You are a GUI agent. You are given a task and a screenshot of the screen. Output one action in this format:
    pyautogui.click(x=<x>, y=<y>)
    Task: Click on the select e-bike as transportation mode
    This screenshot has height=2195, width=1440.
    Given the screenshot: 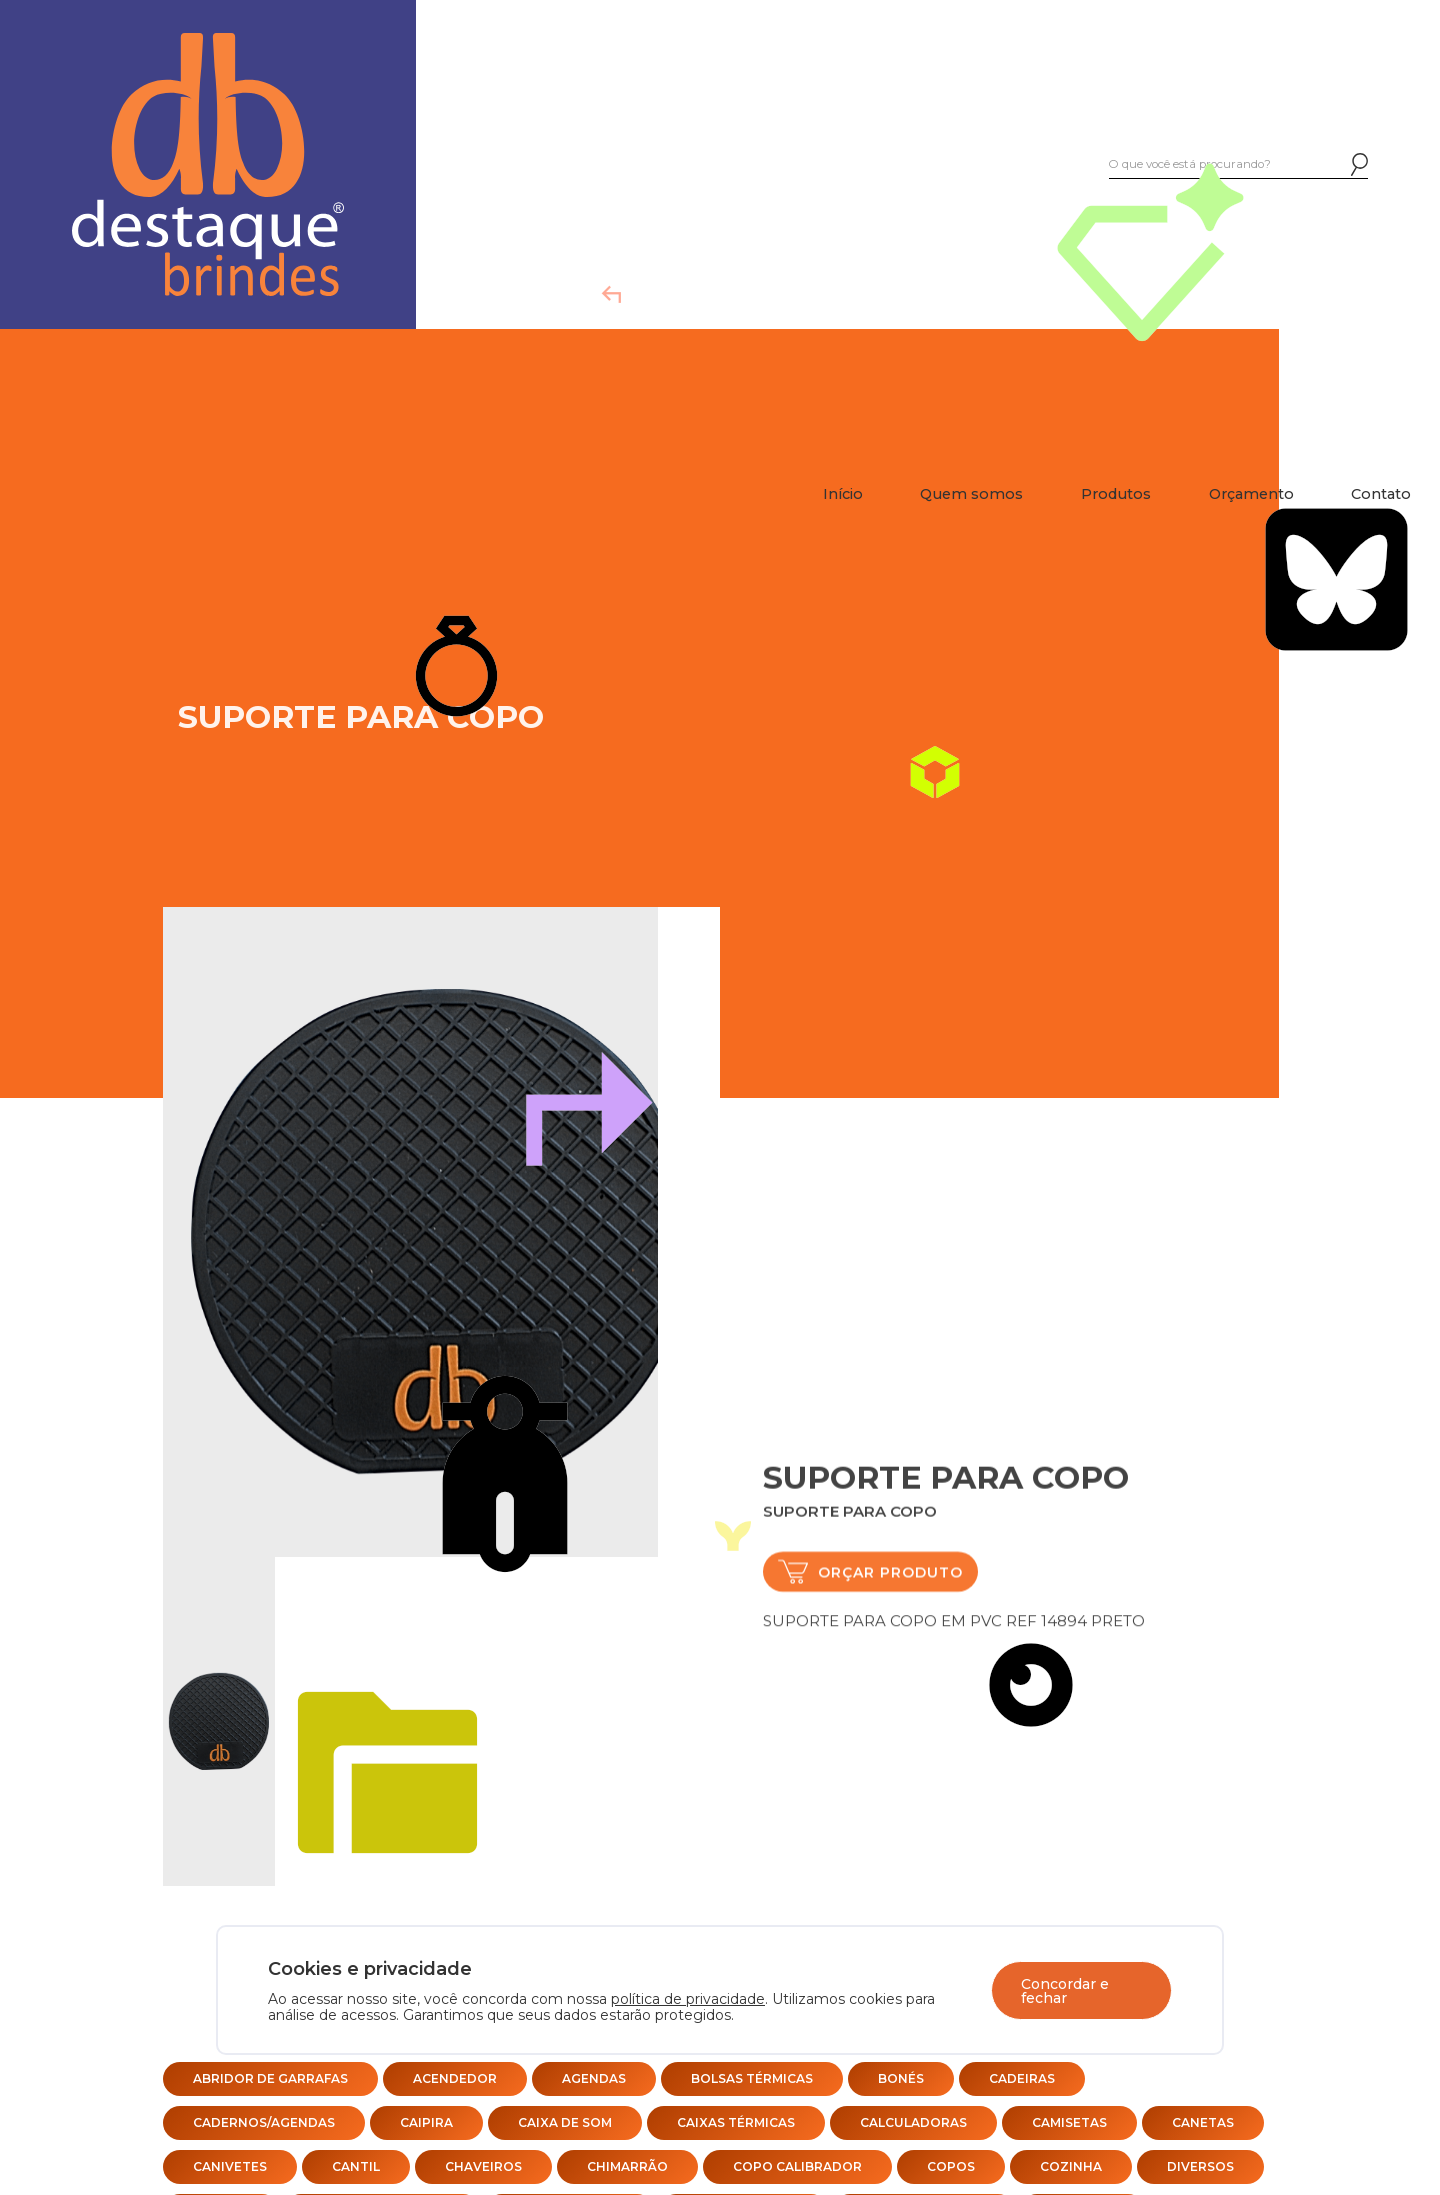 What is the action you would take?
    pyautogui.click(x=505, y=1474)
    